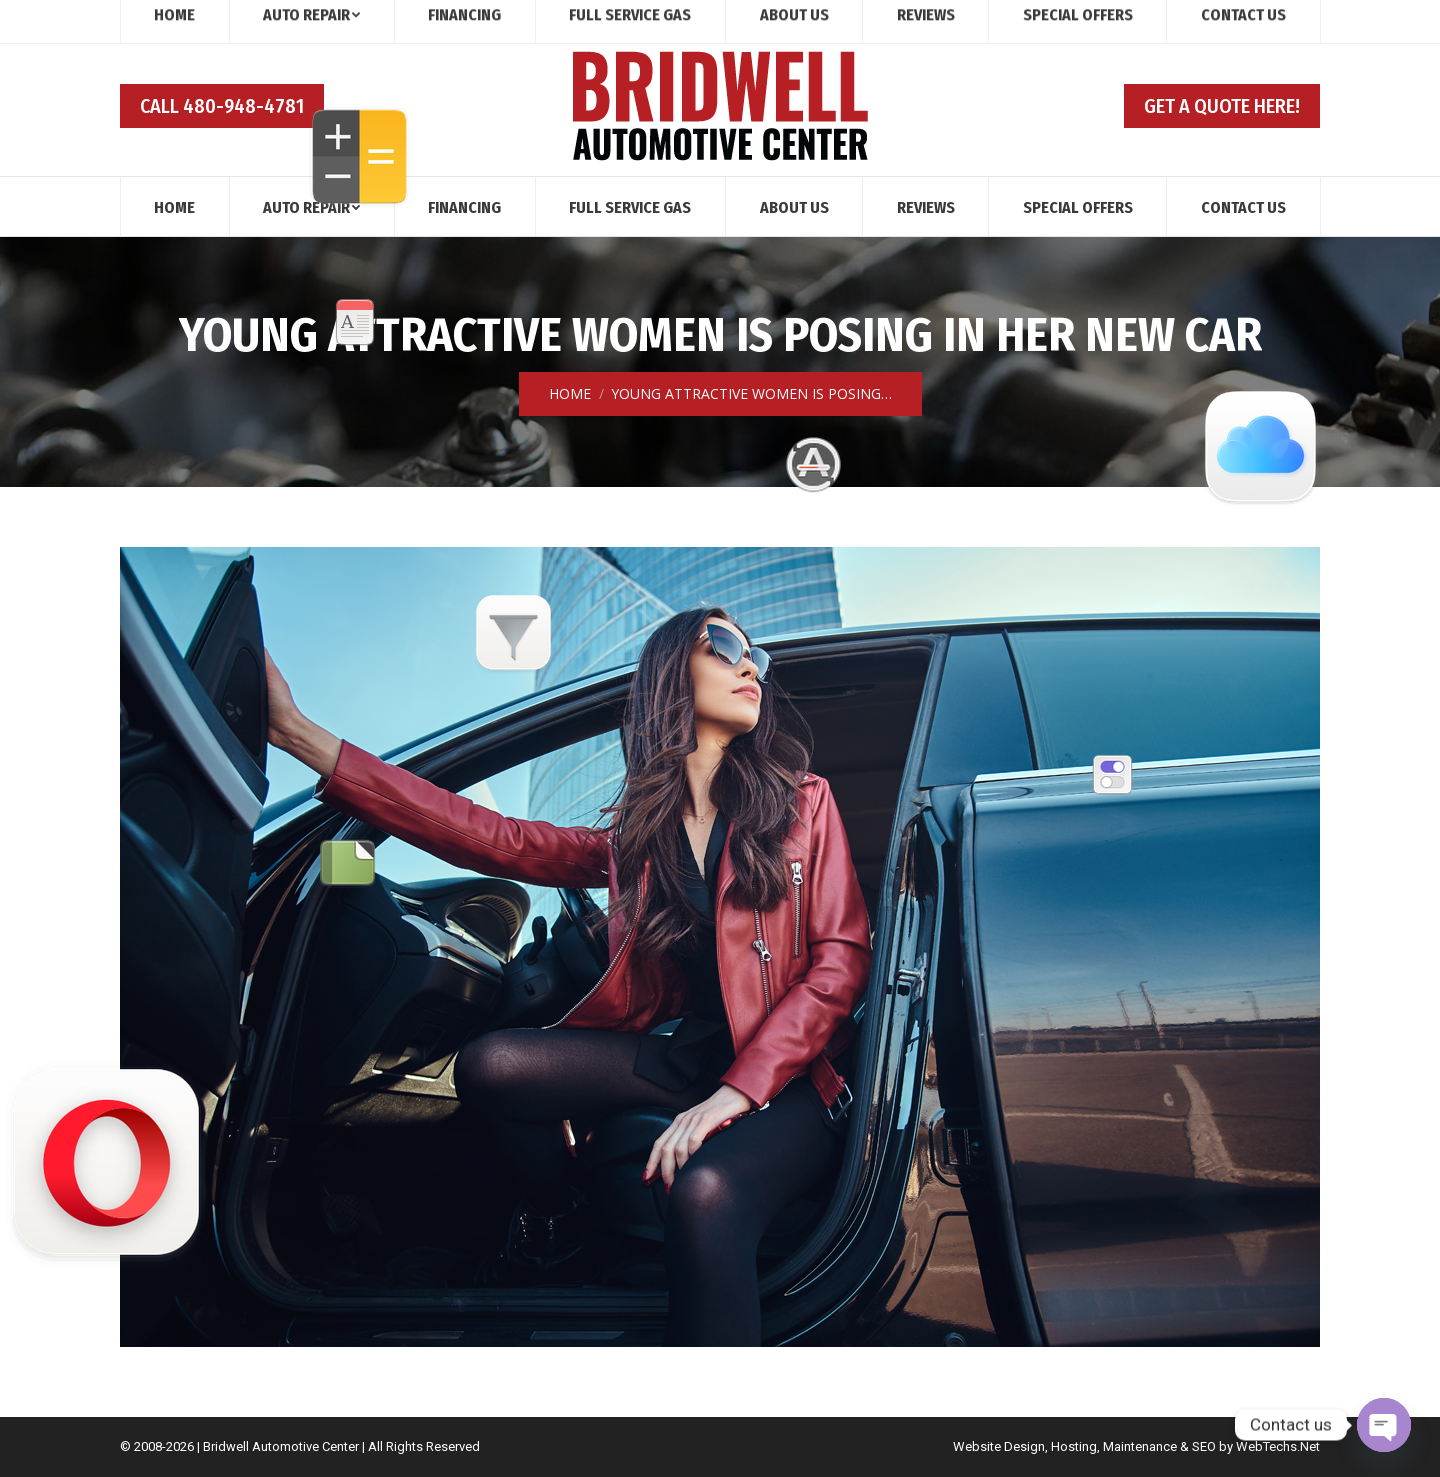 Image resolution: width=1440 pixels, height=1477 pixels. I want to click on open filter or sorting preferences, so click(513, 632).